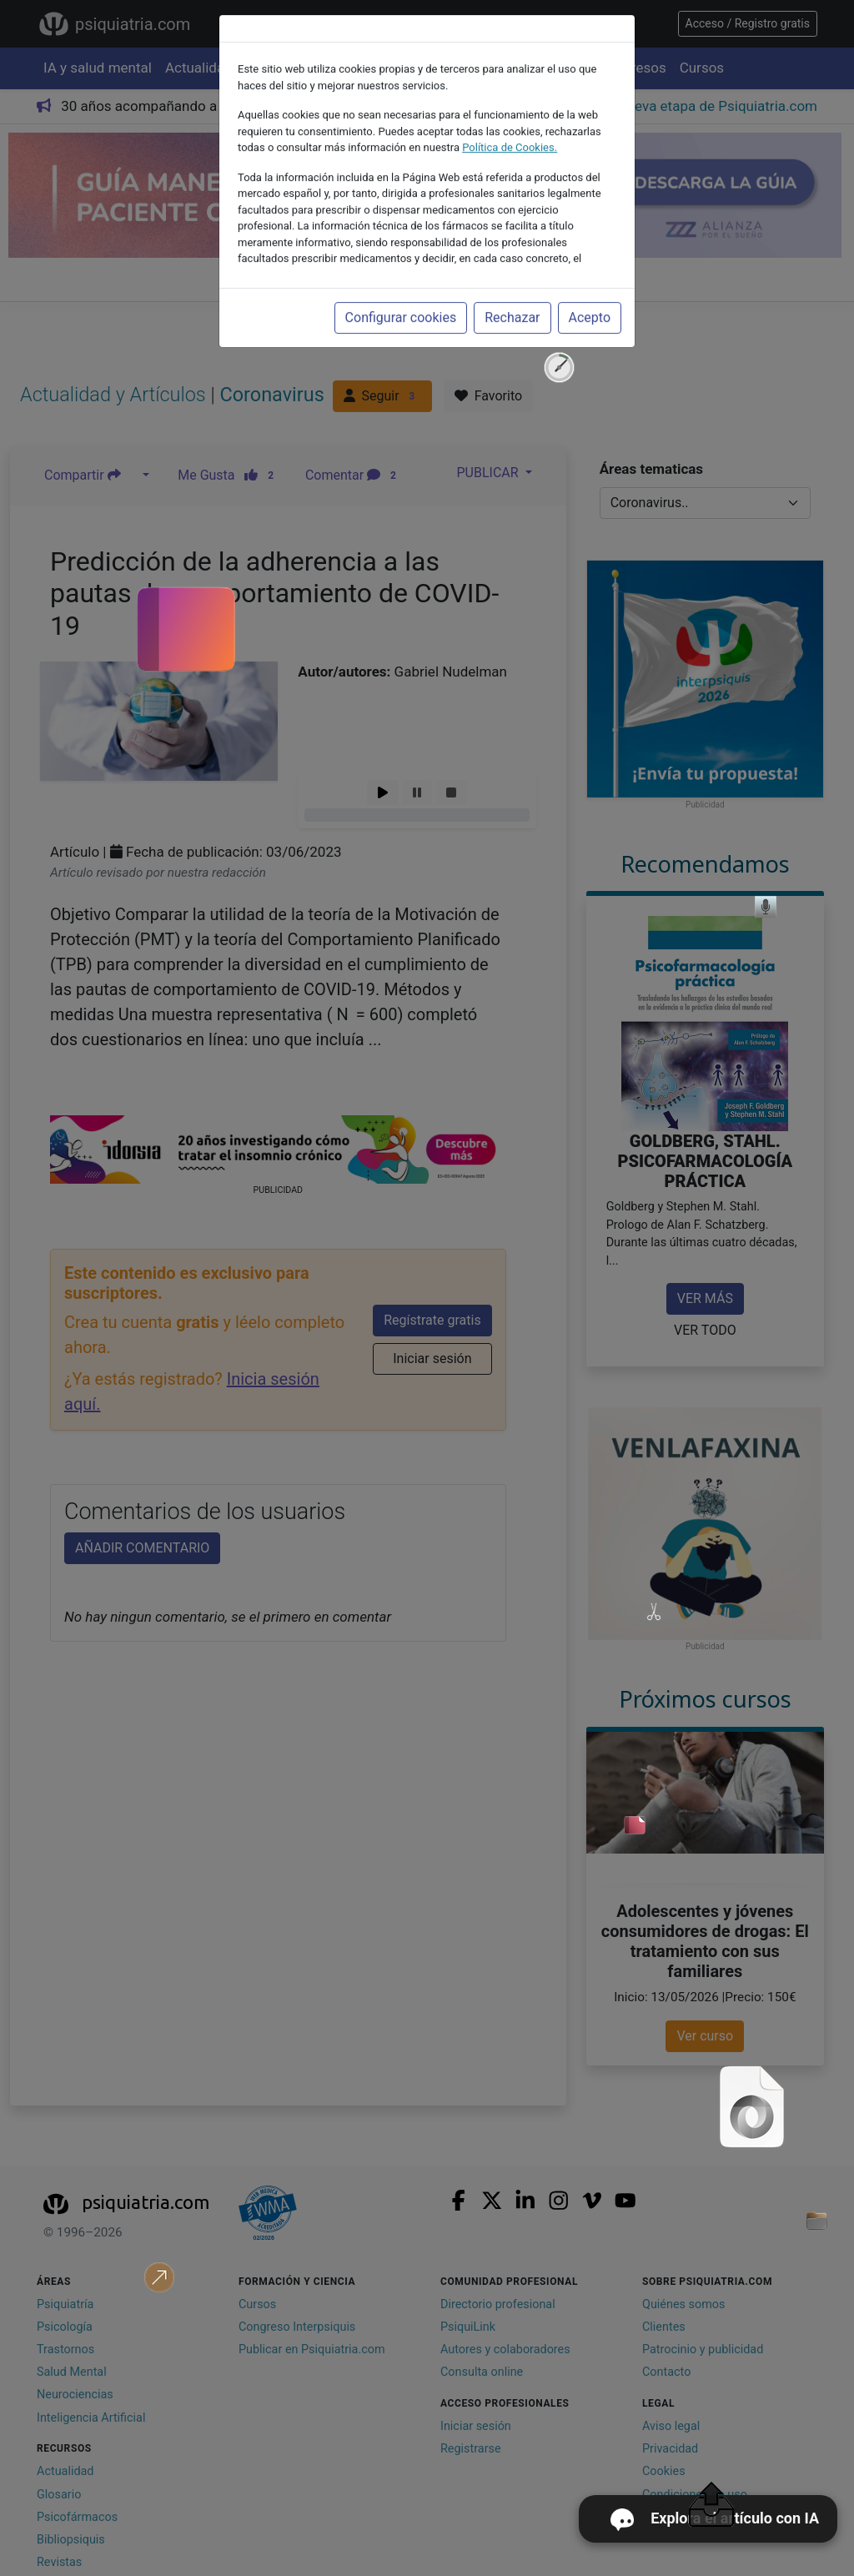 This screenshot has width=854, height=2576. What do you see at coordinates (635, 1824) in the screenshot?
I see `change desktop wallpaper settings` at bounding box center [635, 1824].